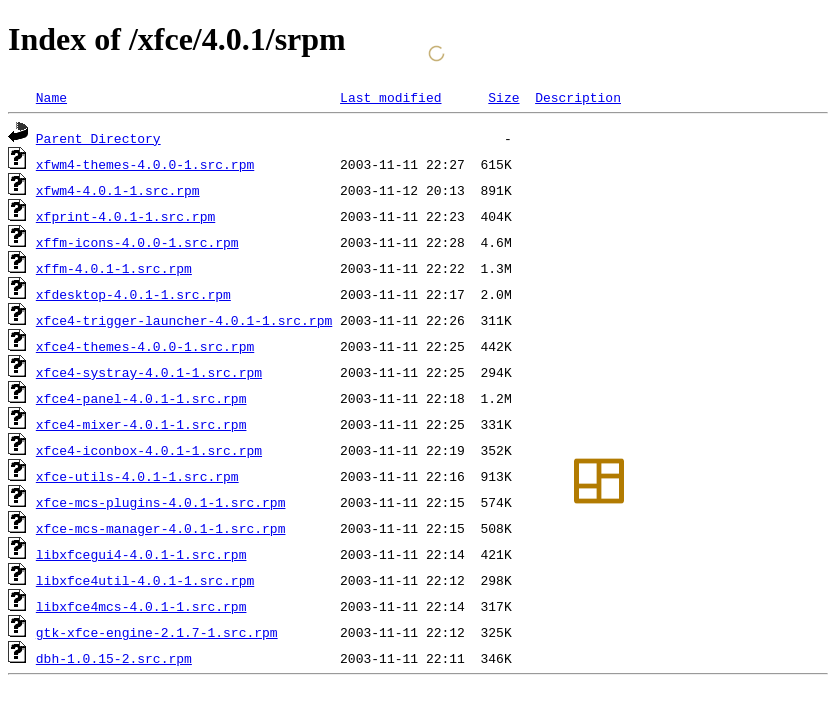 This screenshot has width=836, height=720. What do you see at coordinates (436, 53) in the screenshot?
I see `indicates content is loading` at bounding box center [436, 53].